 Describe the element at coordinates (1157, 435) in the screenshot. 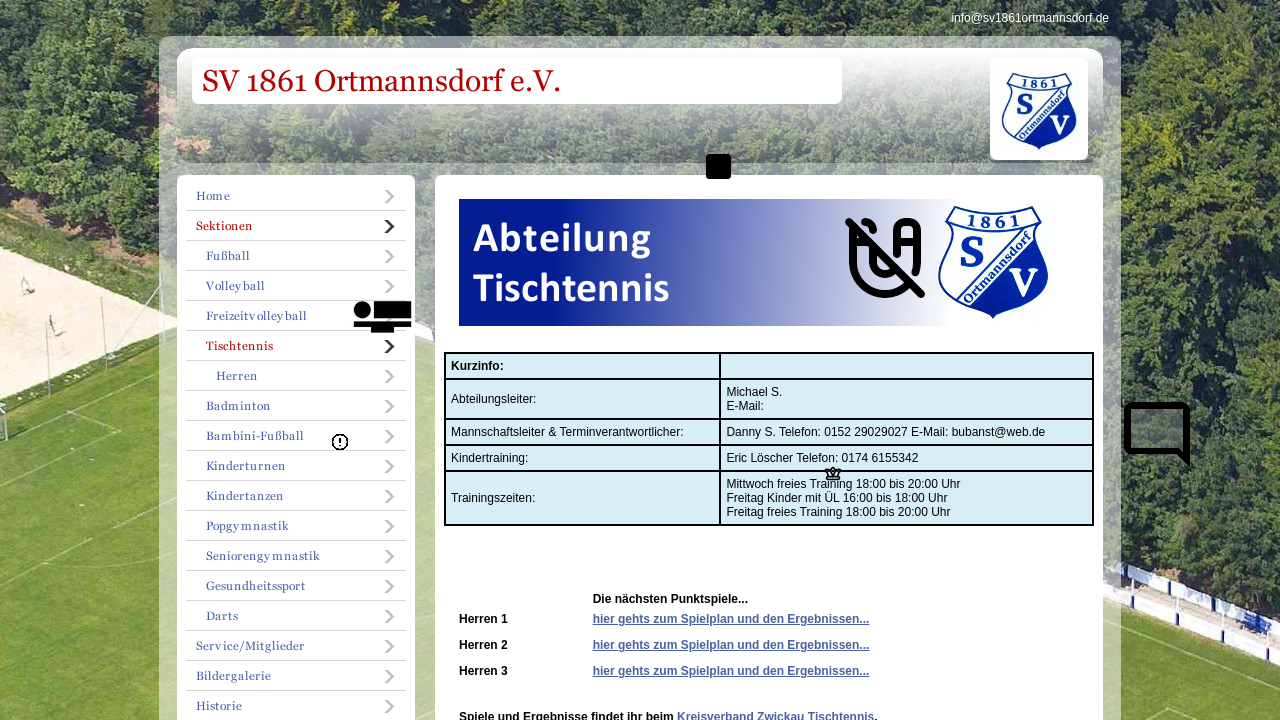

I see `open comments or discussion` at that location.